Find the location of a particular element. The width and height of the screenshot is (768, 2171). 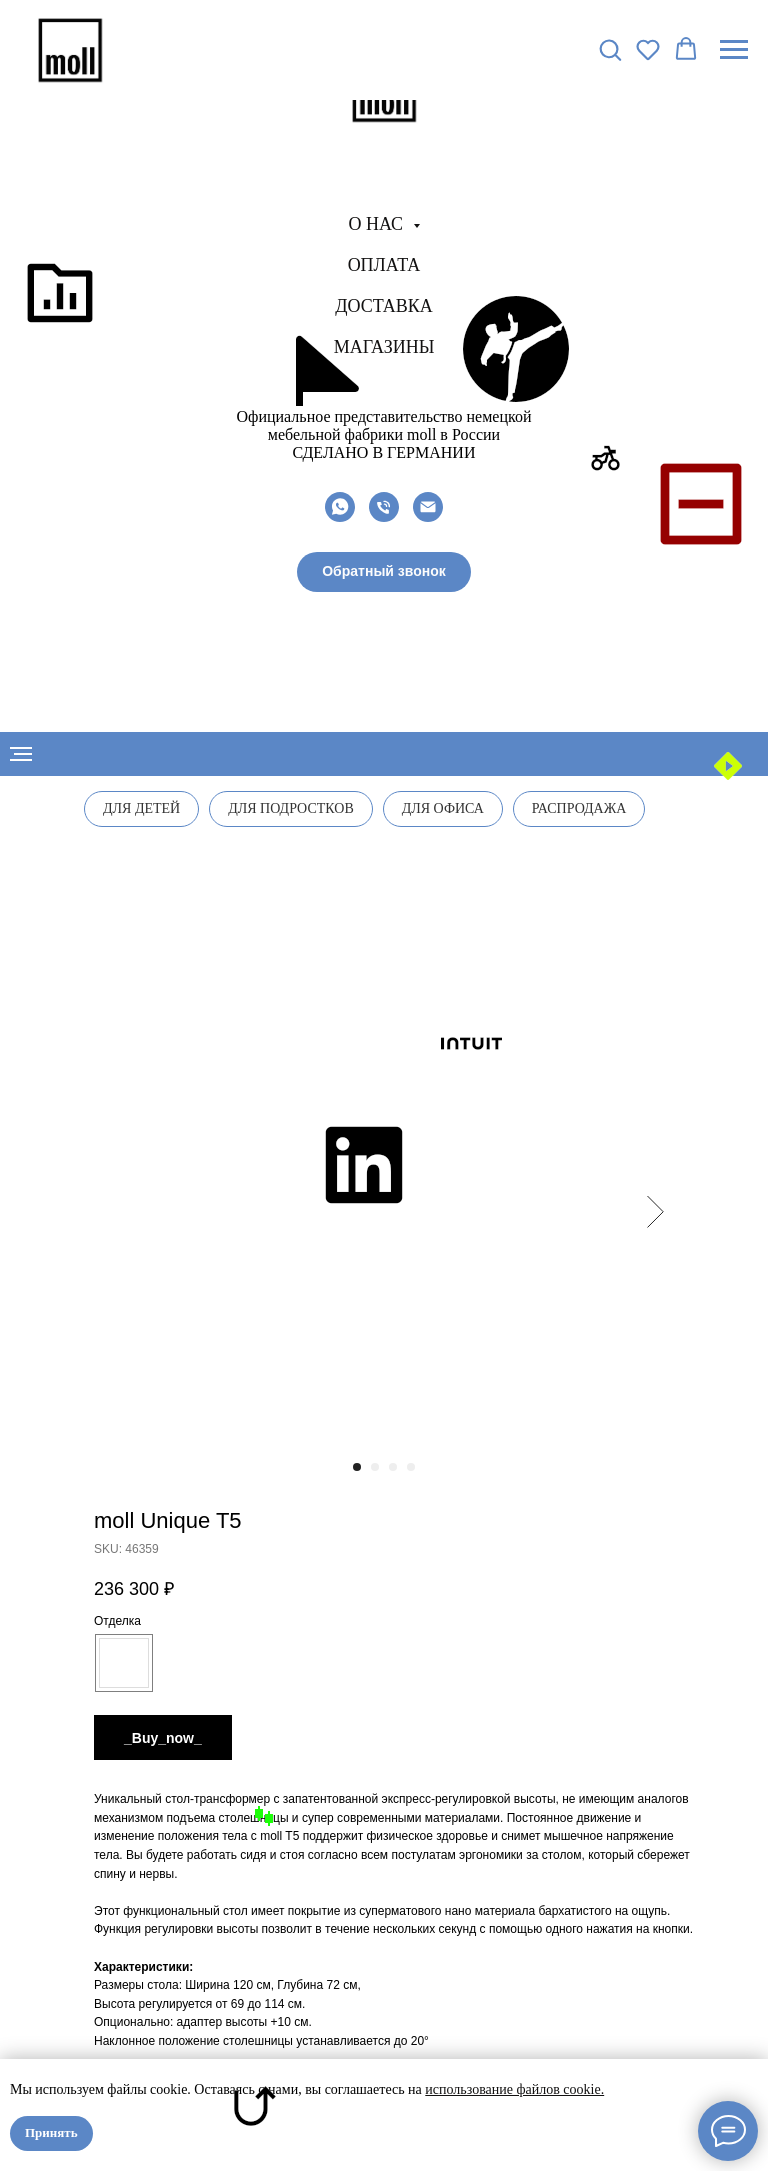

view stock market data is located at coordinates (264, 1816).